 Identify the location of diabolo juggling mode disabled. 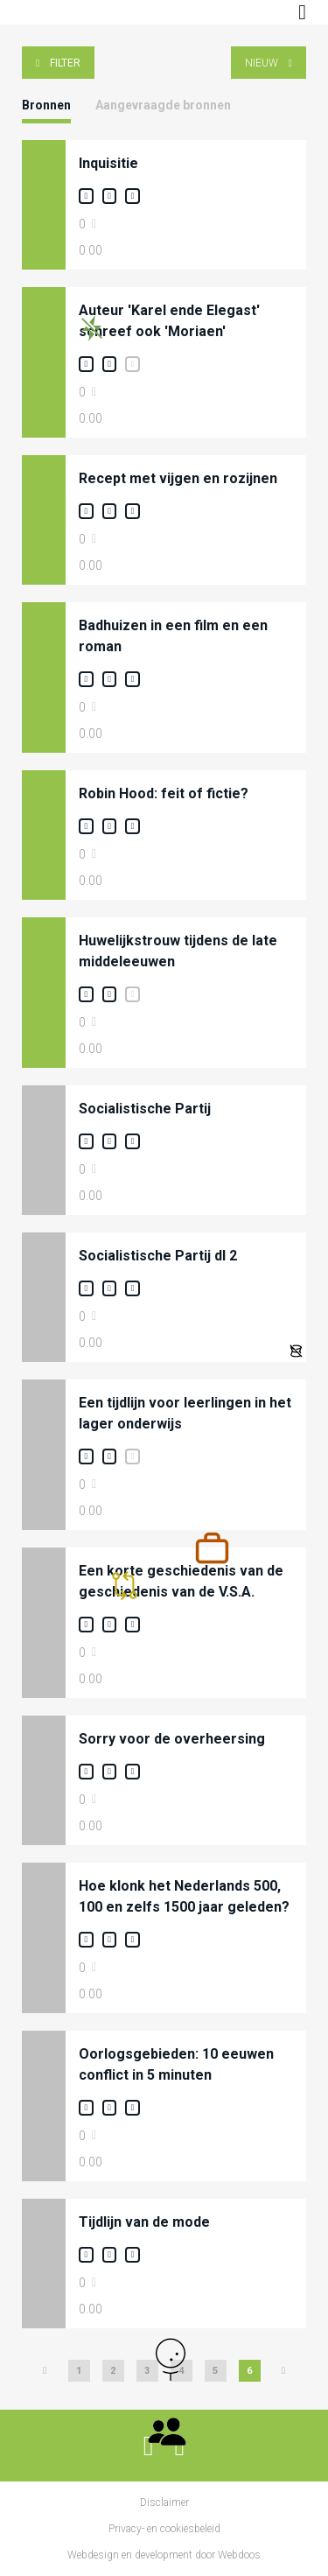
(296, 1351).